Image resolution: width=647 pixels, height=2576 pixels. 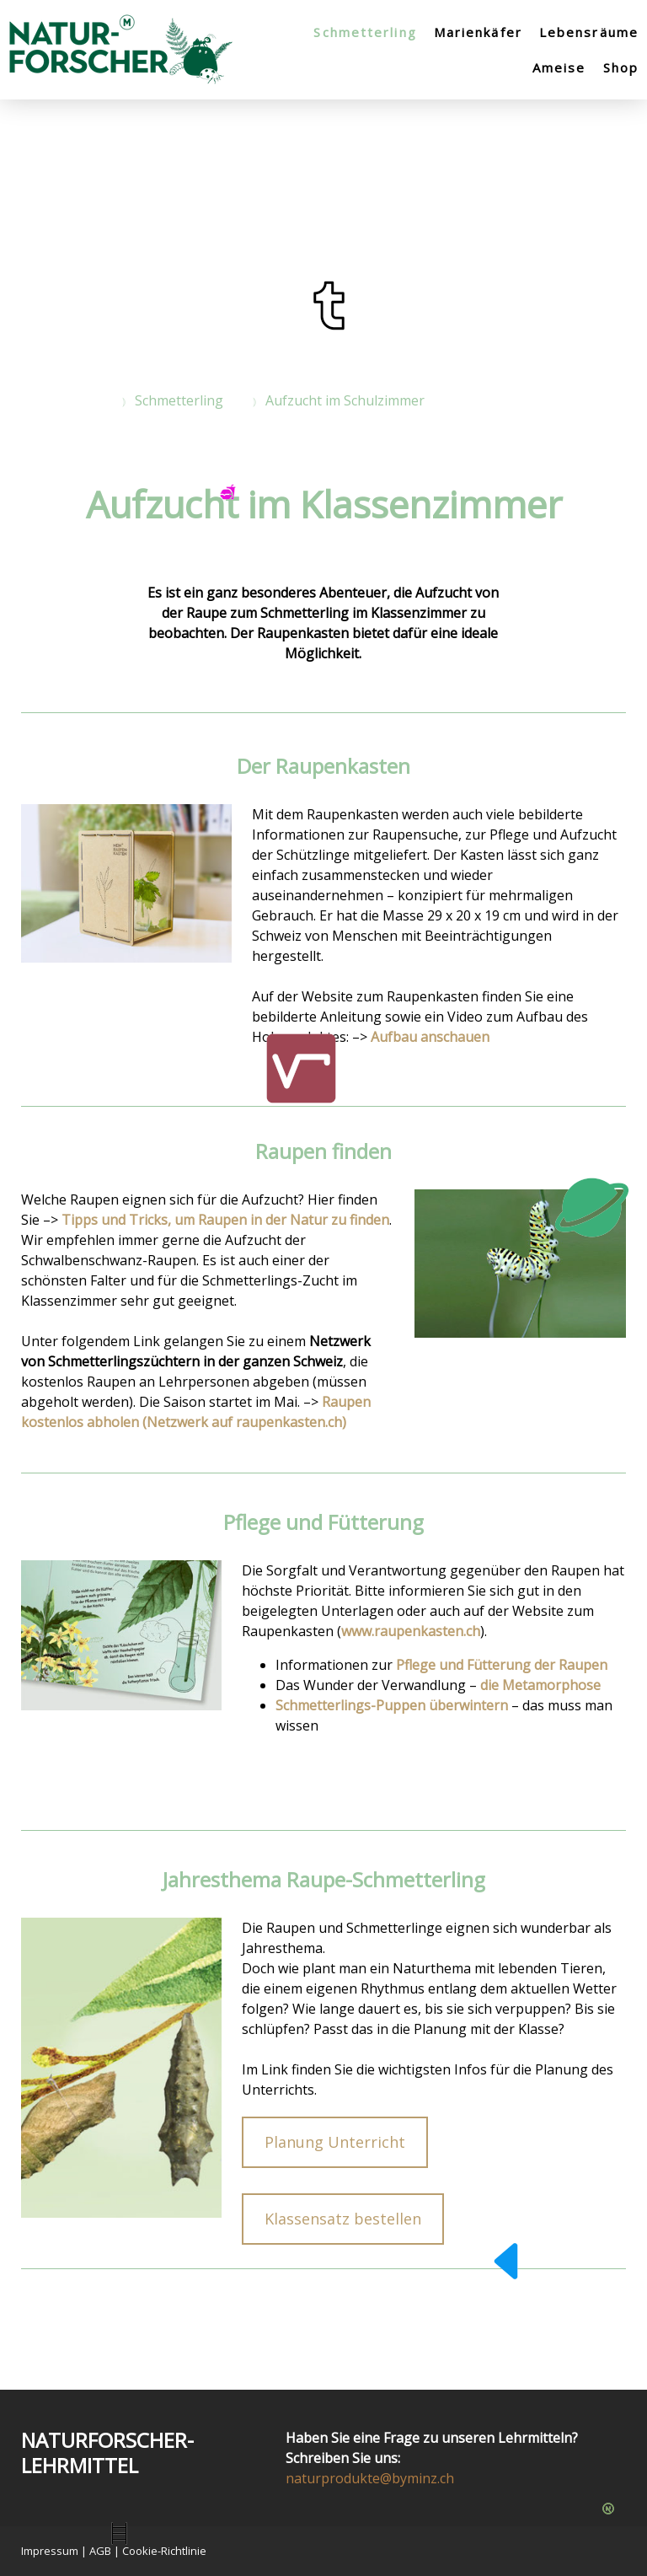 What do you see at coordinates (227, 491) in the screenshot?
I see `browse nearby fast food restaurants` at bounding box center [227, 491].